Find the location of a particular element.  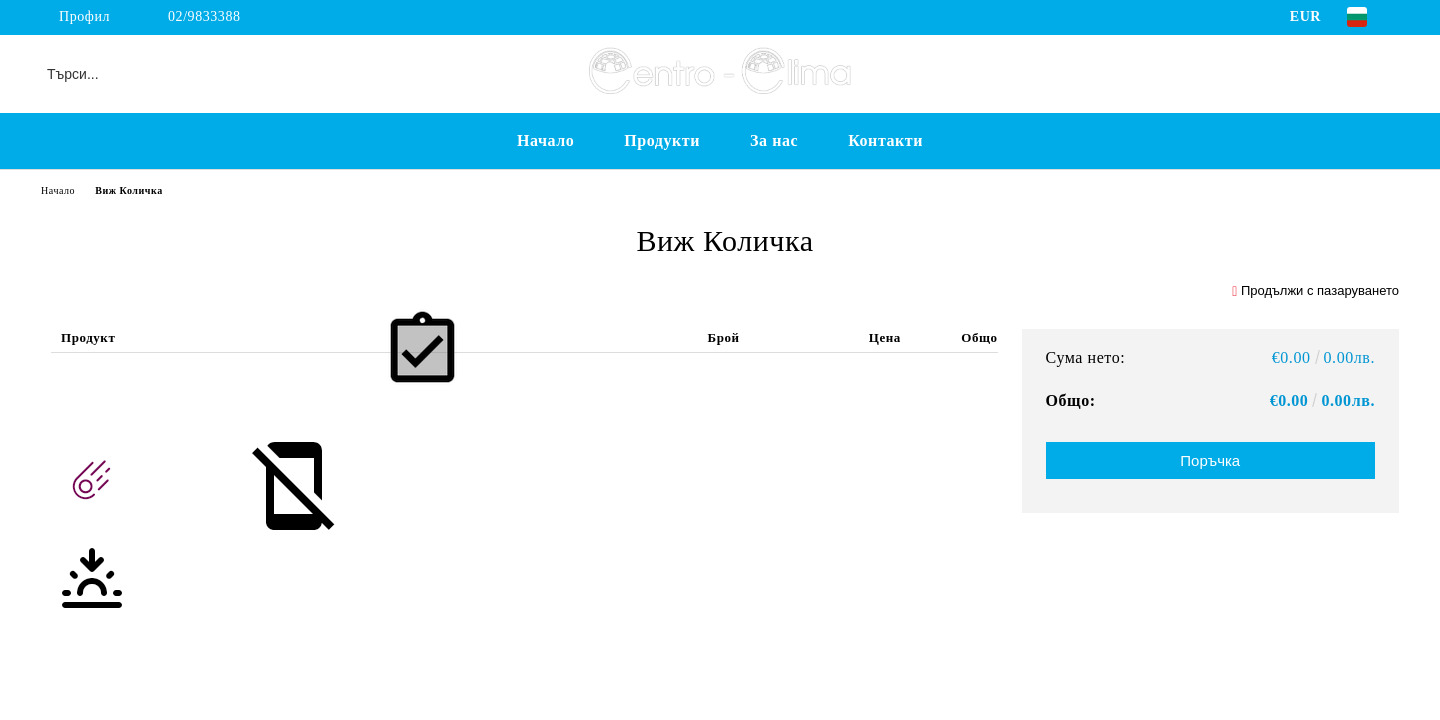

disable mobile device or phone features is located at coordinates (294, 486).